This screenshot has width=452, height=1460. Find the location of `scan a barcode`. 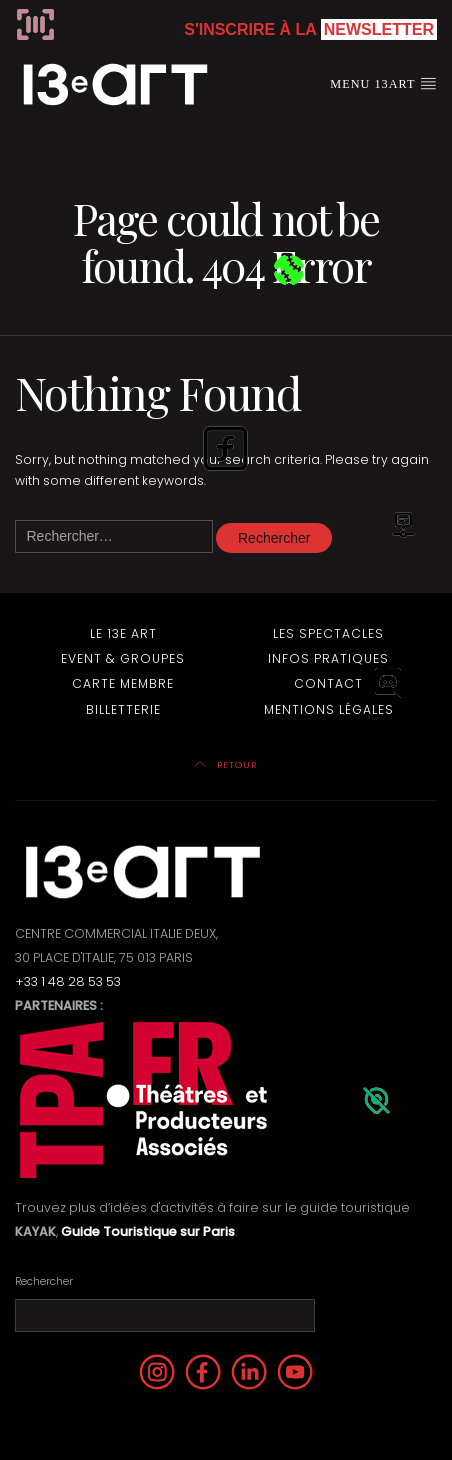

scan a barcode is located at coordinates (35, 24).